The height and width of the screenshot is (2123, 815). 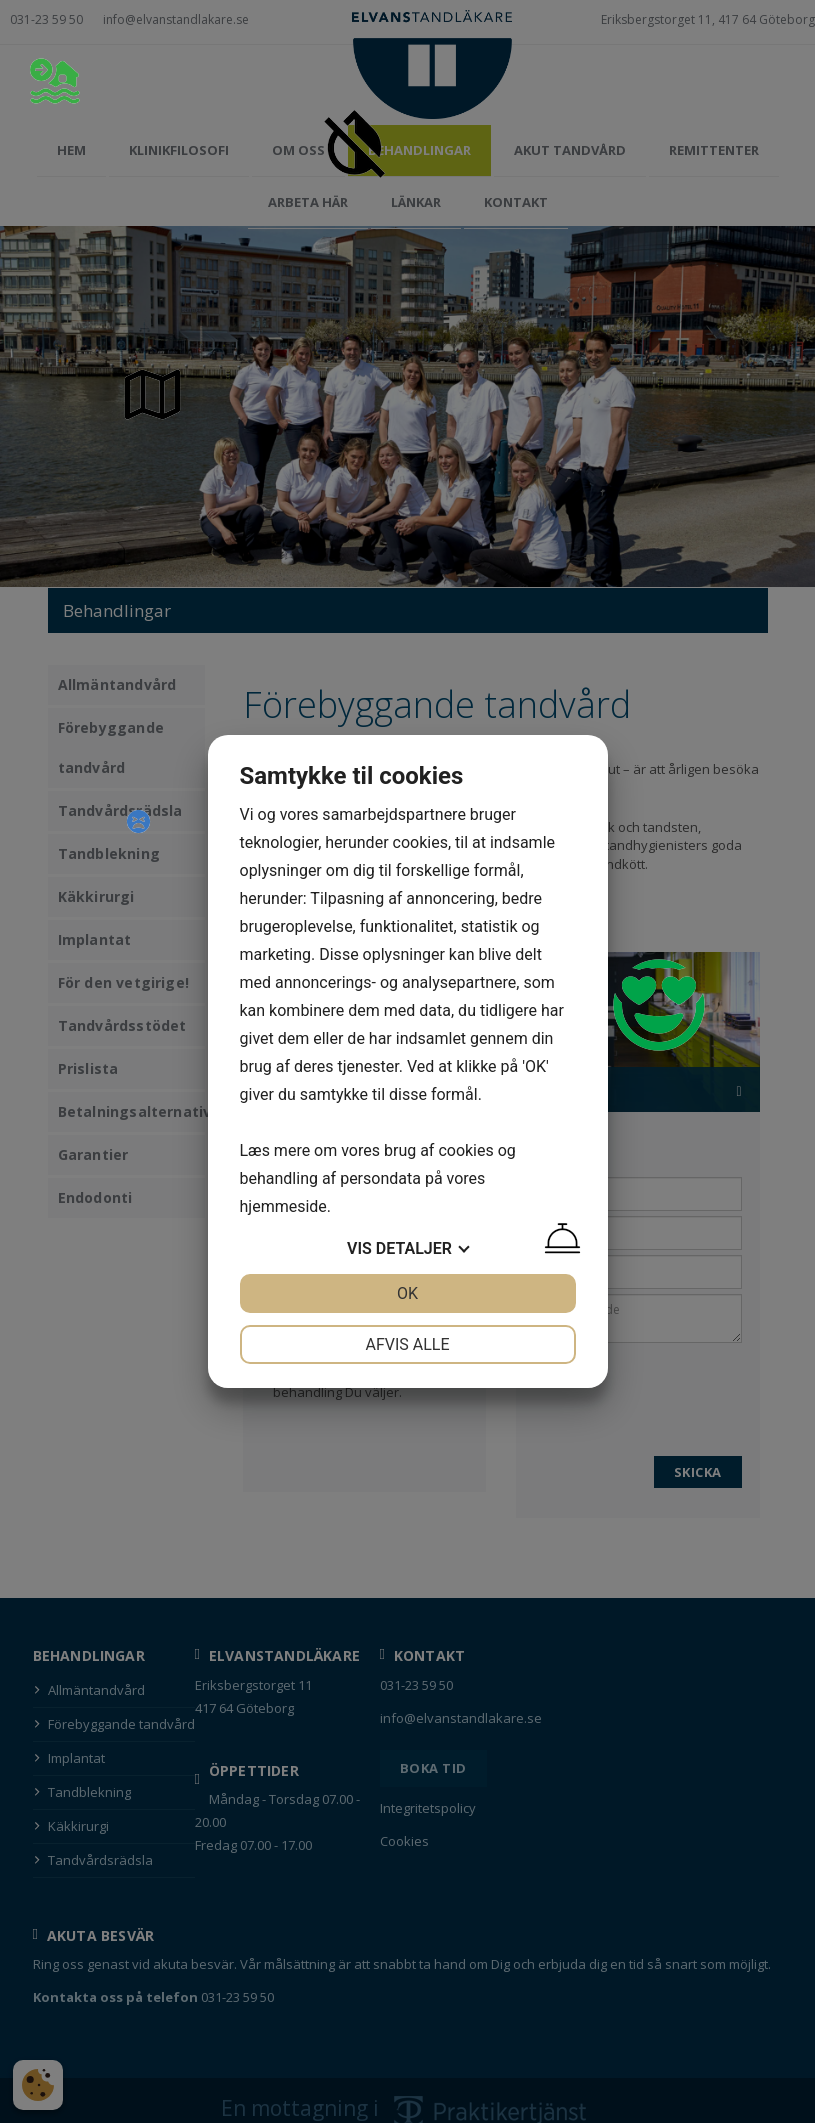 I want to click on view map or navigation, so click(x=152, y=394).